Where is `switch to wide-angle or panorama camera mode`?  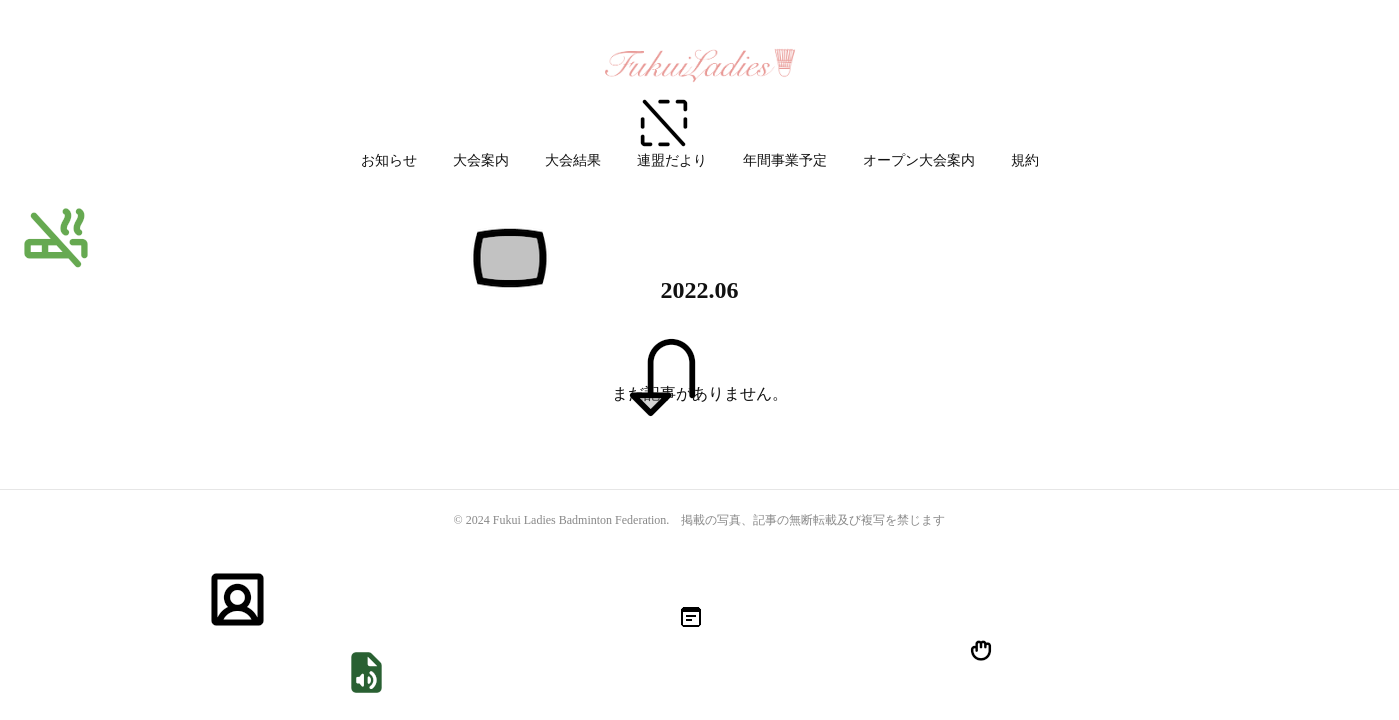 switch to wide-angle or panorama camera mode is located at coordinates (510, 258).